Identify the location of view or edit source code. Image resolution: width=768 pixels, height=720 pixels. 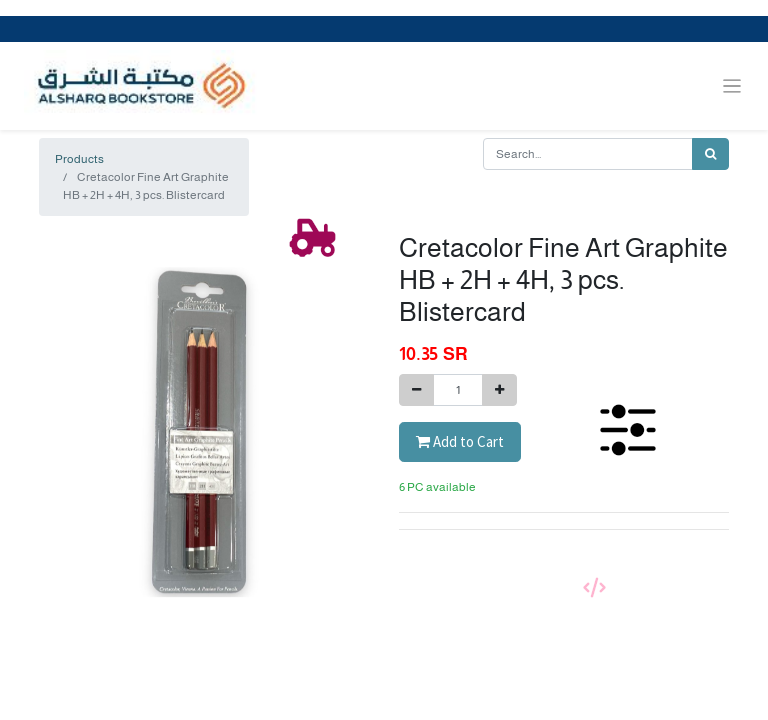
(594, 587).